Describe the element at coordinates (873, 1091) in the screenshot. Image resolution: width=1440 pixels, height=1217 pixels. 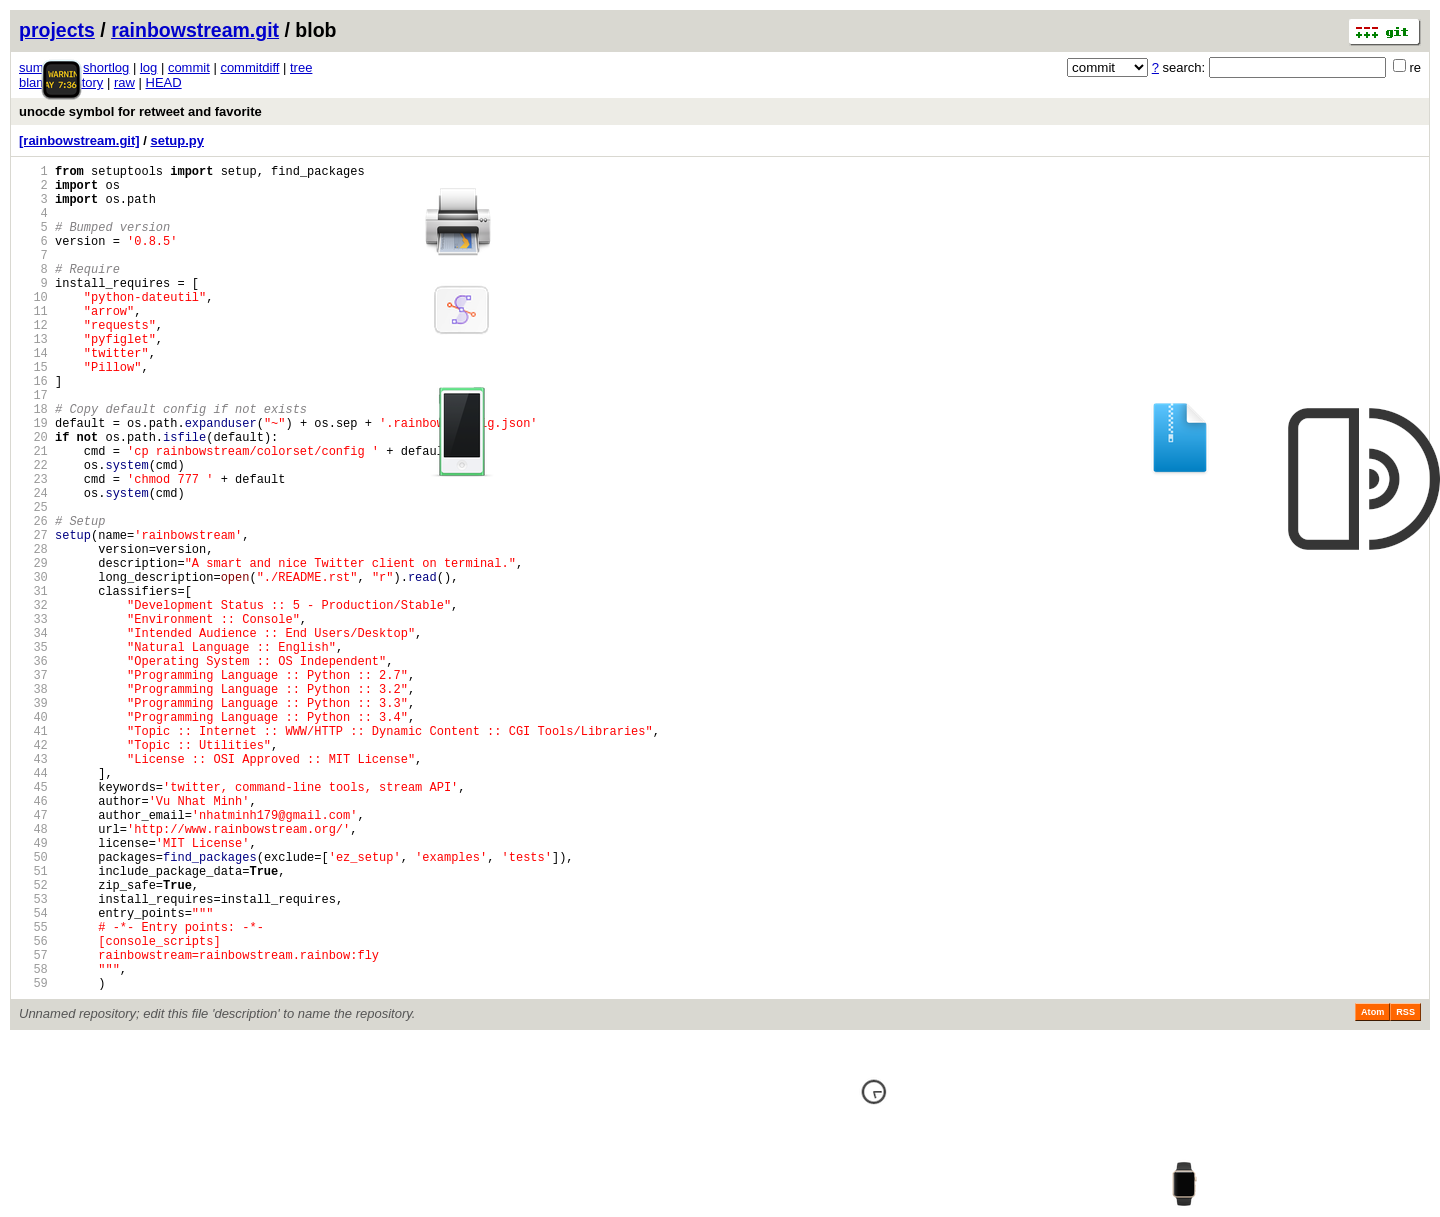
I see `view recently accessed files or items` at that location.